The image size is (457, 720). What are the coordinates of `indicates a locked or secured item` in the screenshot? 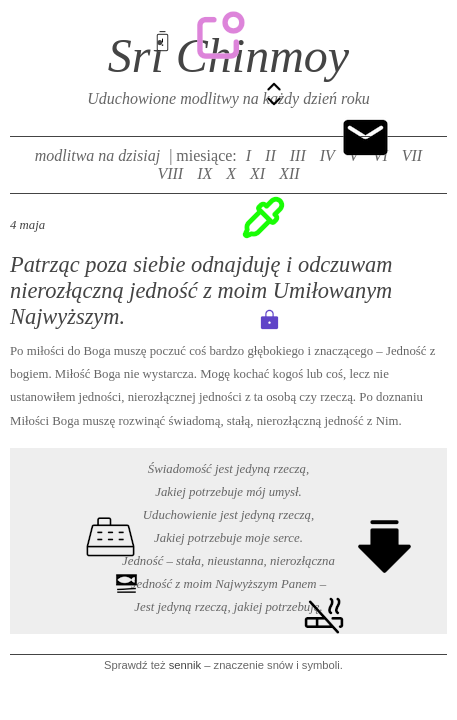 It's located at (269, 320).